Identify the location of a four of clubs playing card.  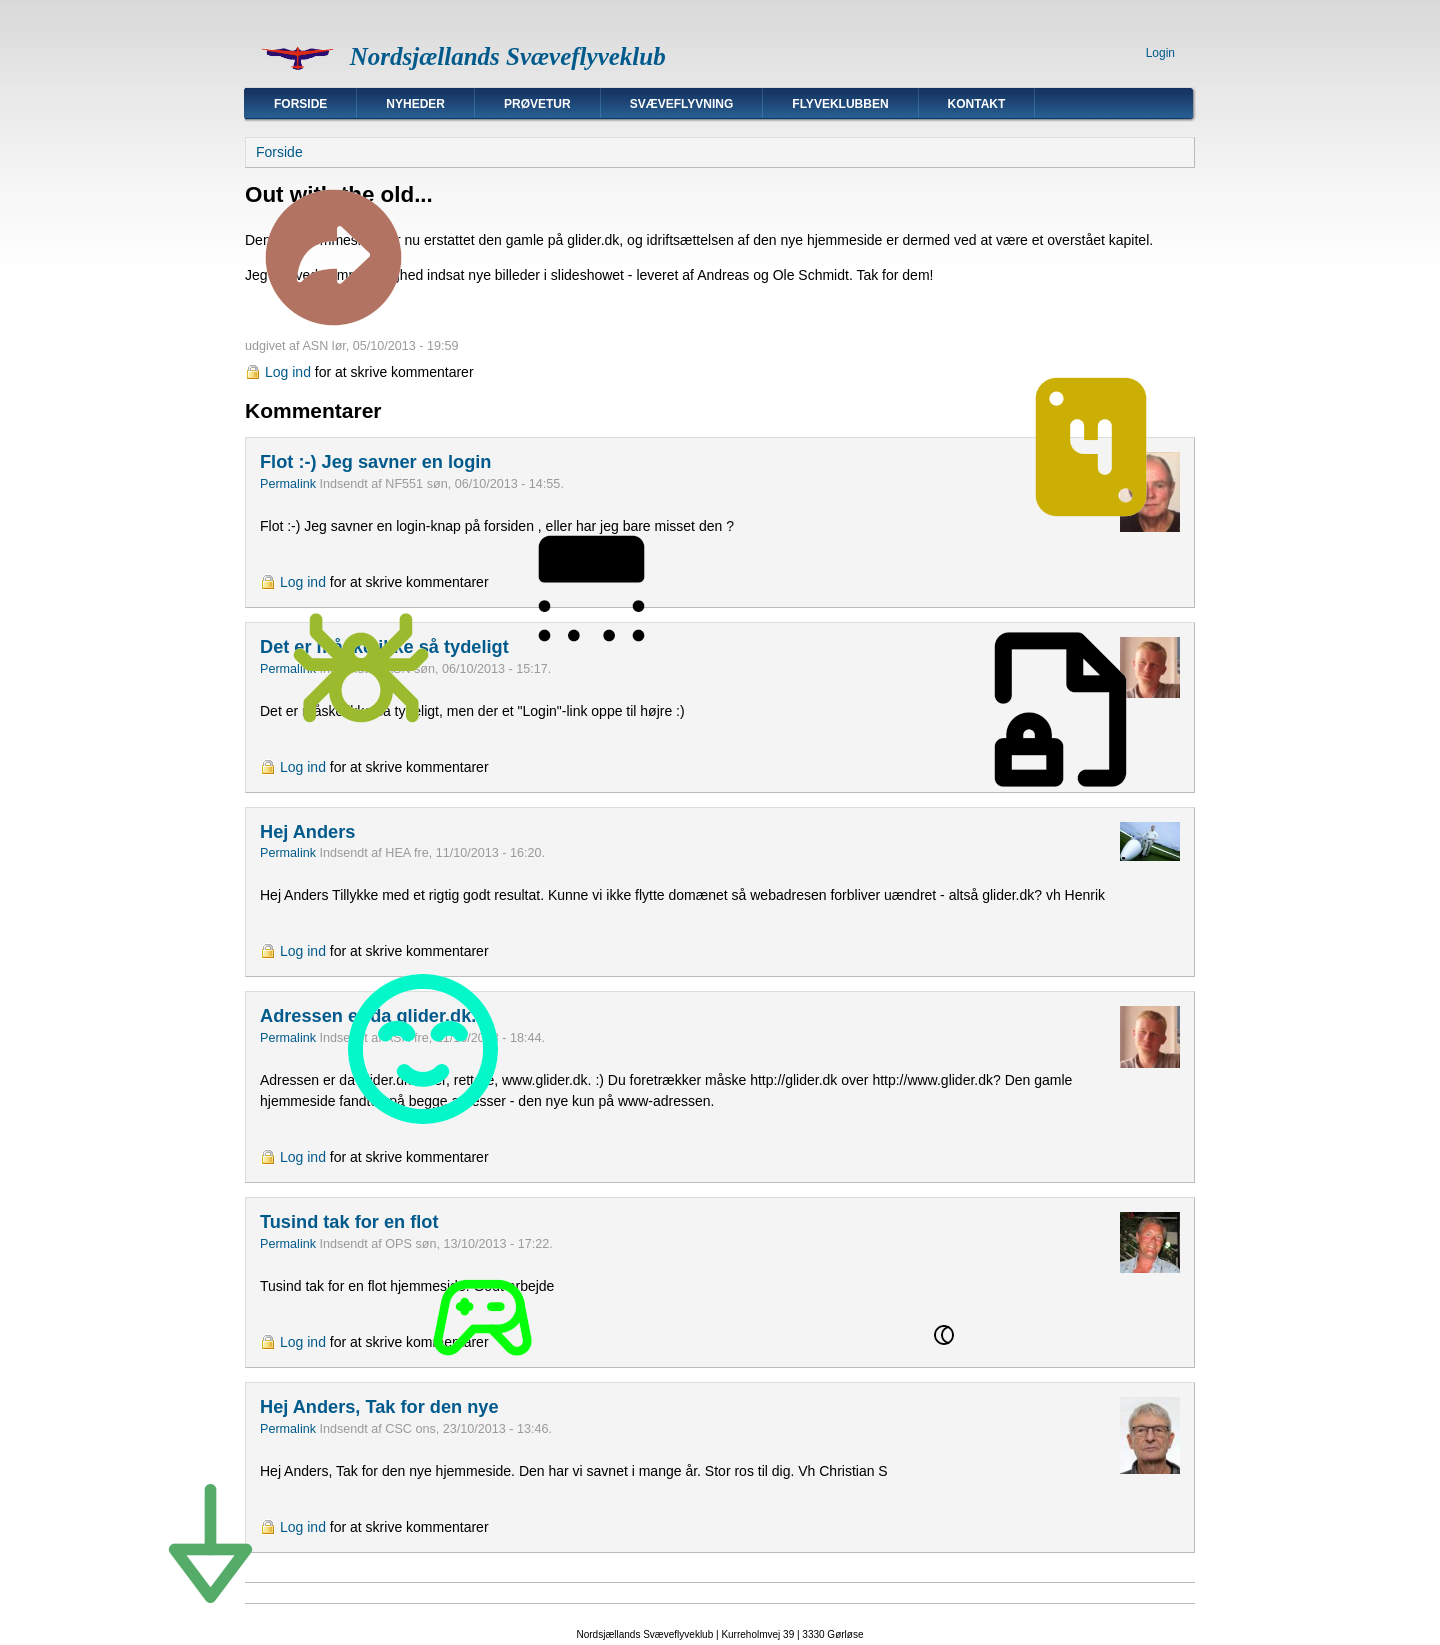
(1091, 447).